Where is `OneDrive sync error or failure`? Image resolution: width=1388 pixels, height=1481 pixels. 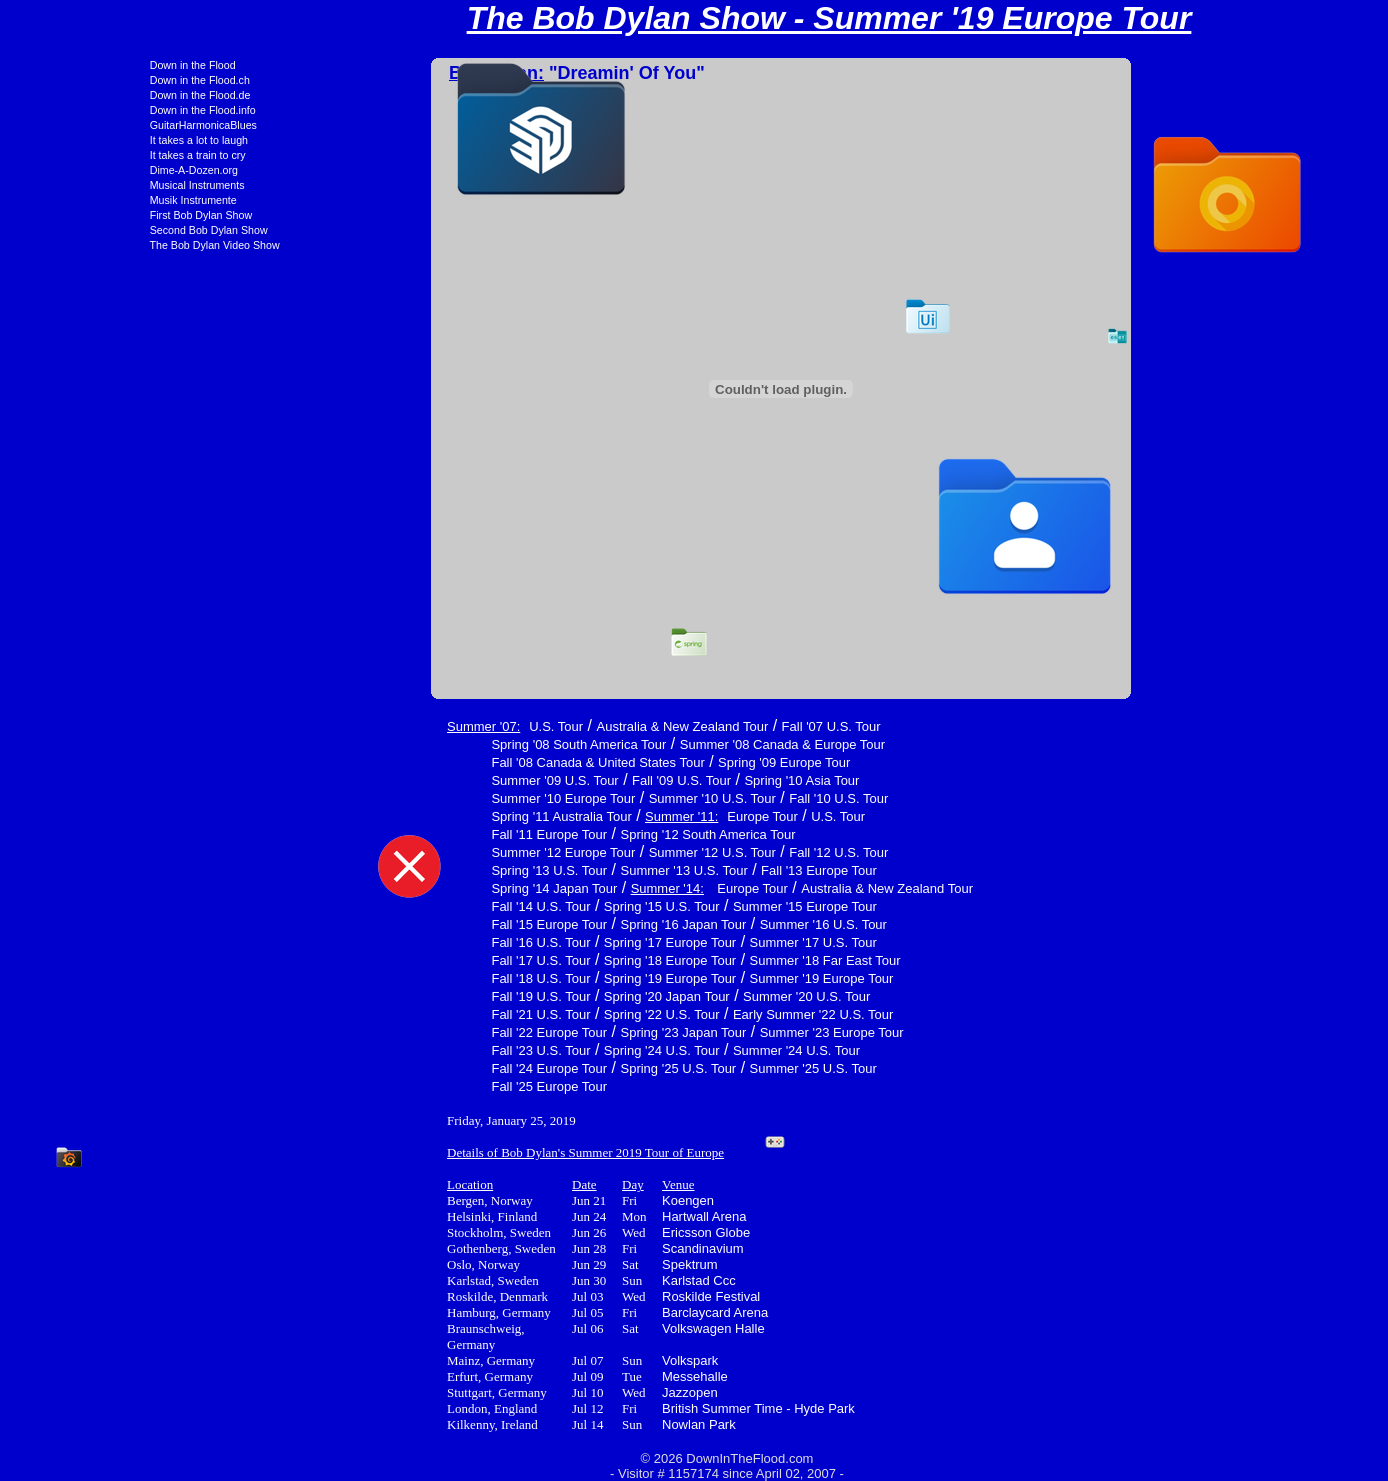
OneDrive sync error or failure is located at coordinates (409, 866).